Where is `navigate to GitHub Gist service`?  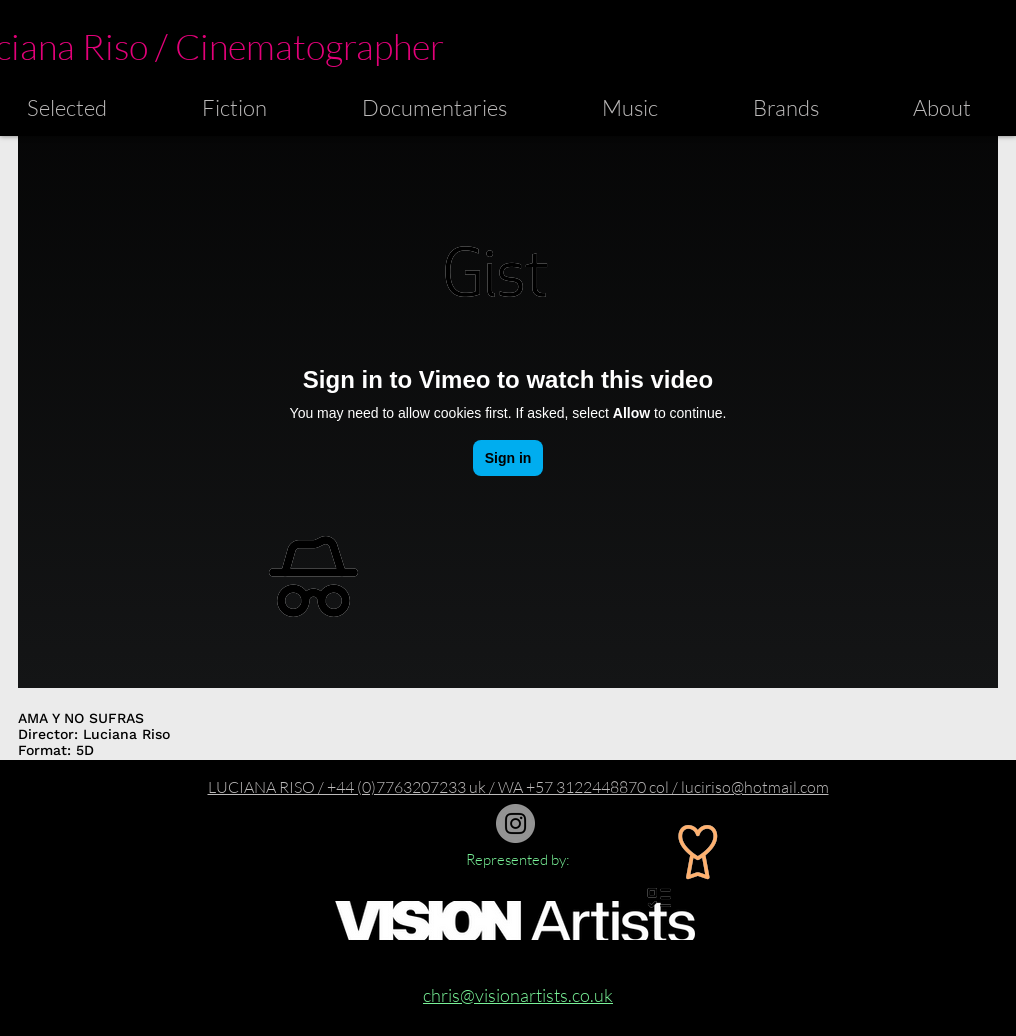 navigate to GitHub Gist service is located at coordinates (498, 271).